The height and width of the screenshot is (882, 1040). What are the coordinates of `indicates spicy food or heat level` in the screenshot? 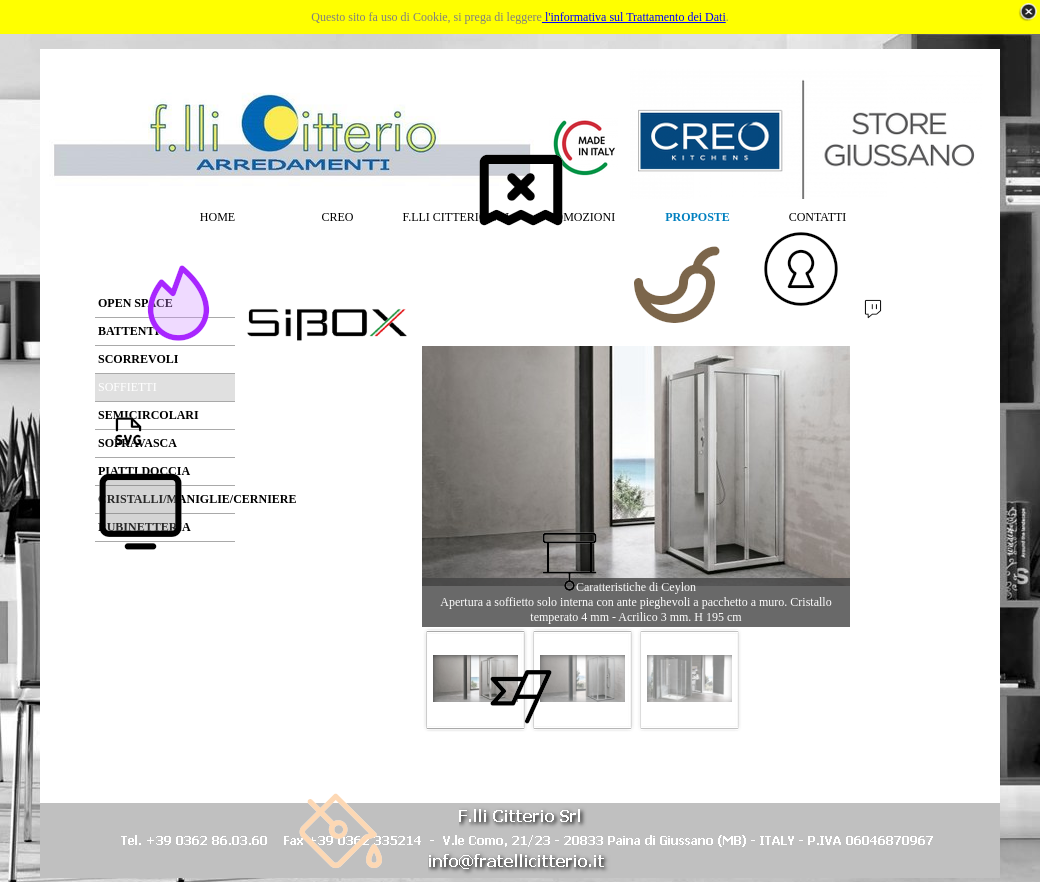 It's located at (679, 287).